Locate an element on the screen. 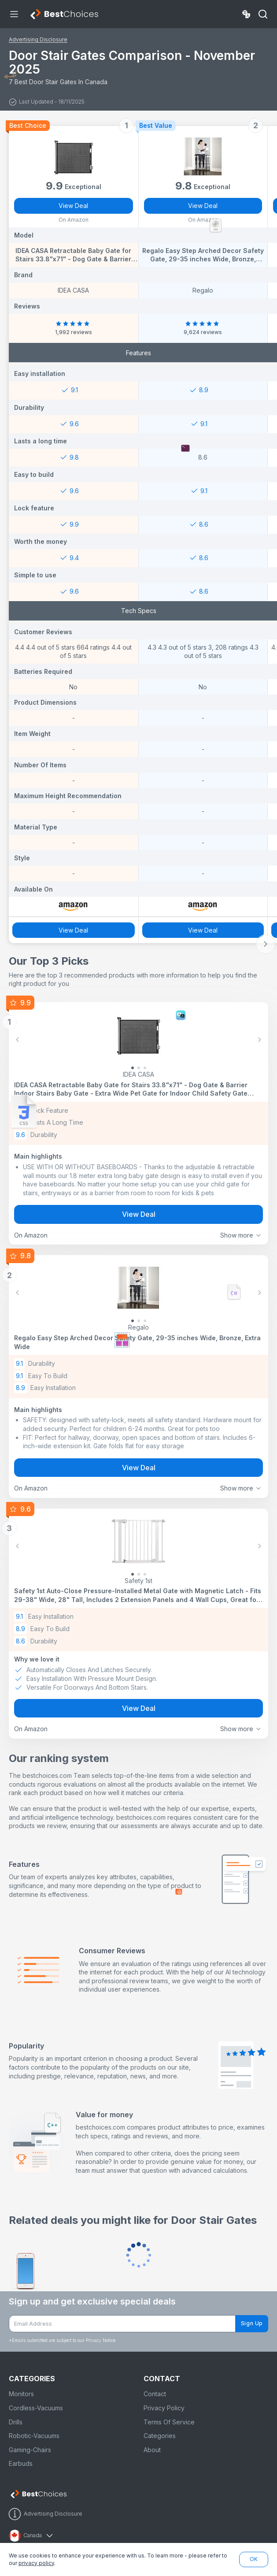 The width and height of the screenshot is (277, 2576). open the translate app is located at coordinates (181, 1015).